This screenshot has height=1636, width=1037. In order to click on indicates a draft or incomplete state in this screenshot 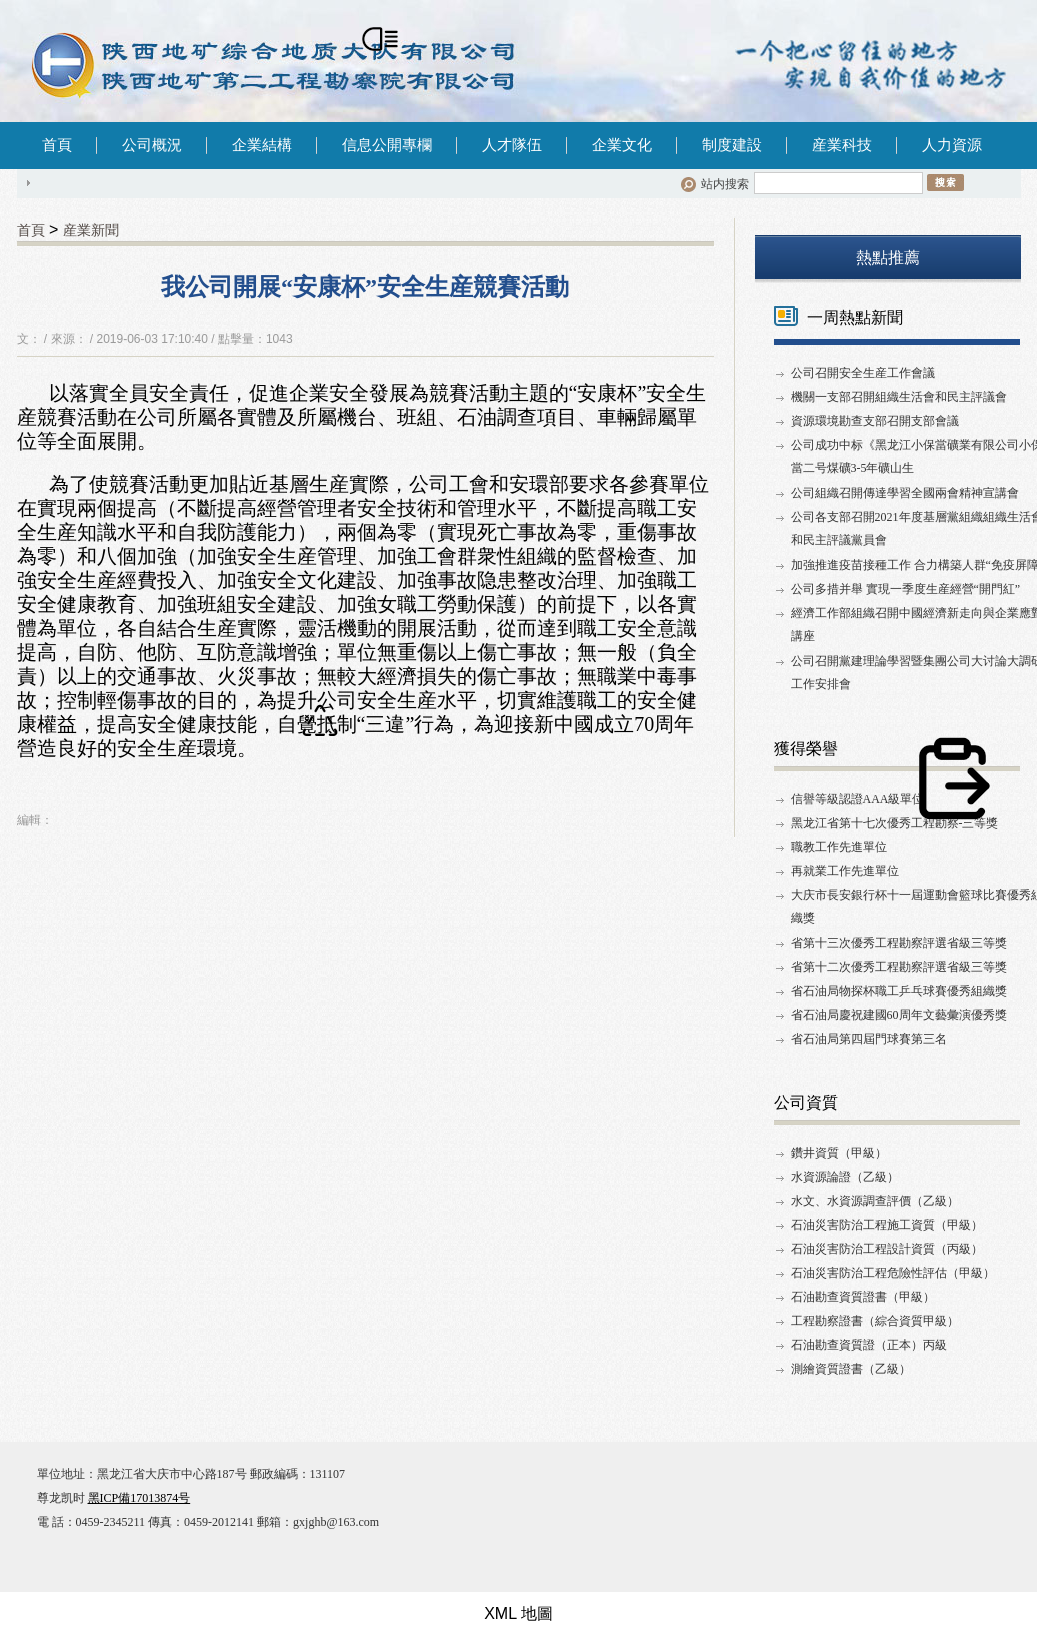, I will do `click(320, 721)`.